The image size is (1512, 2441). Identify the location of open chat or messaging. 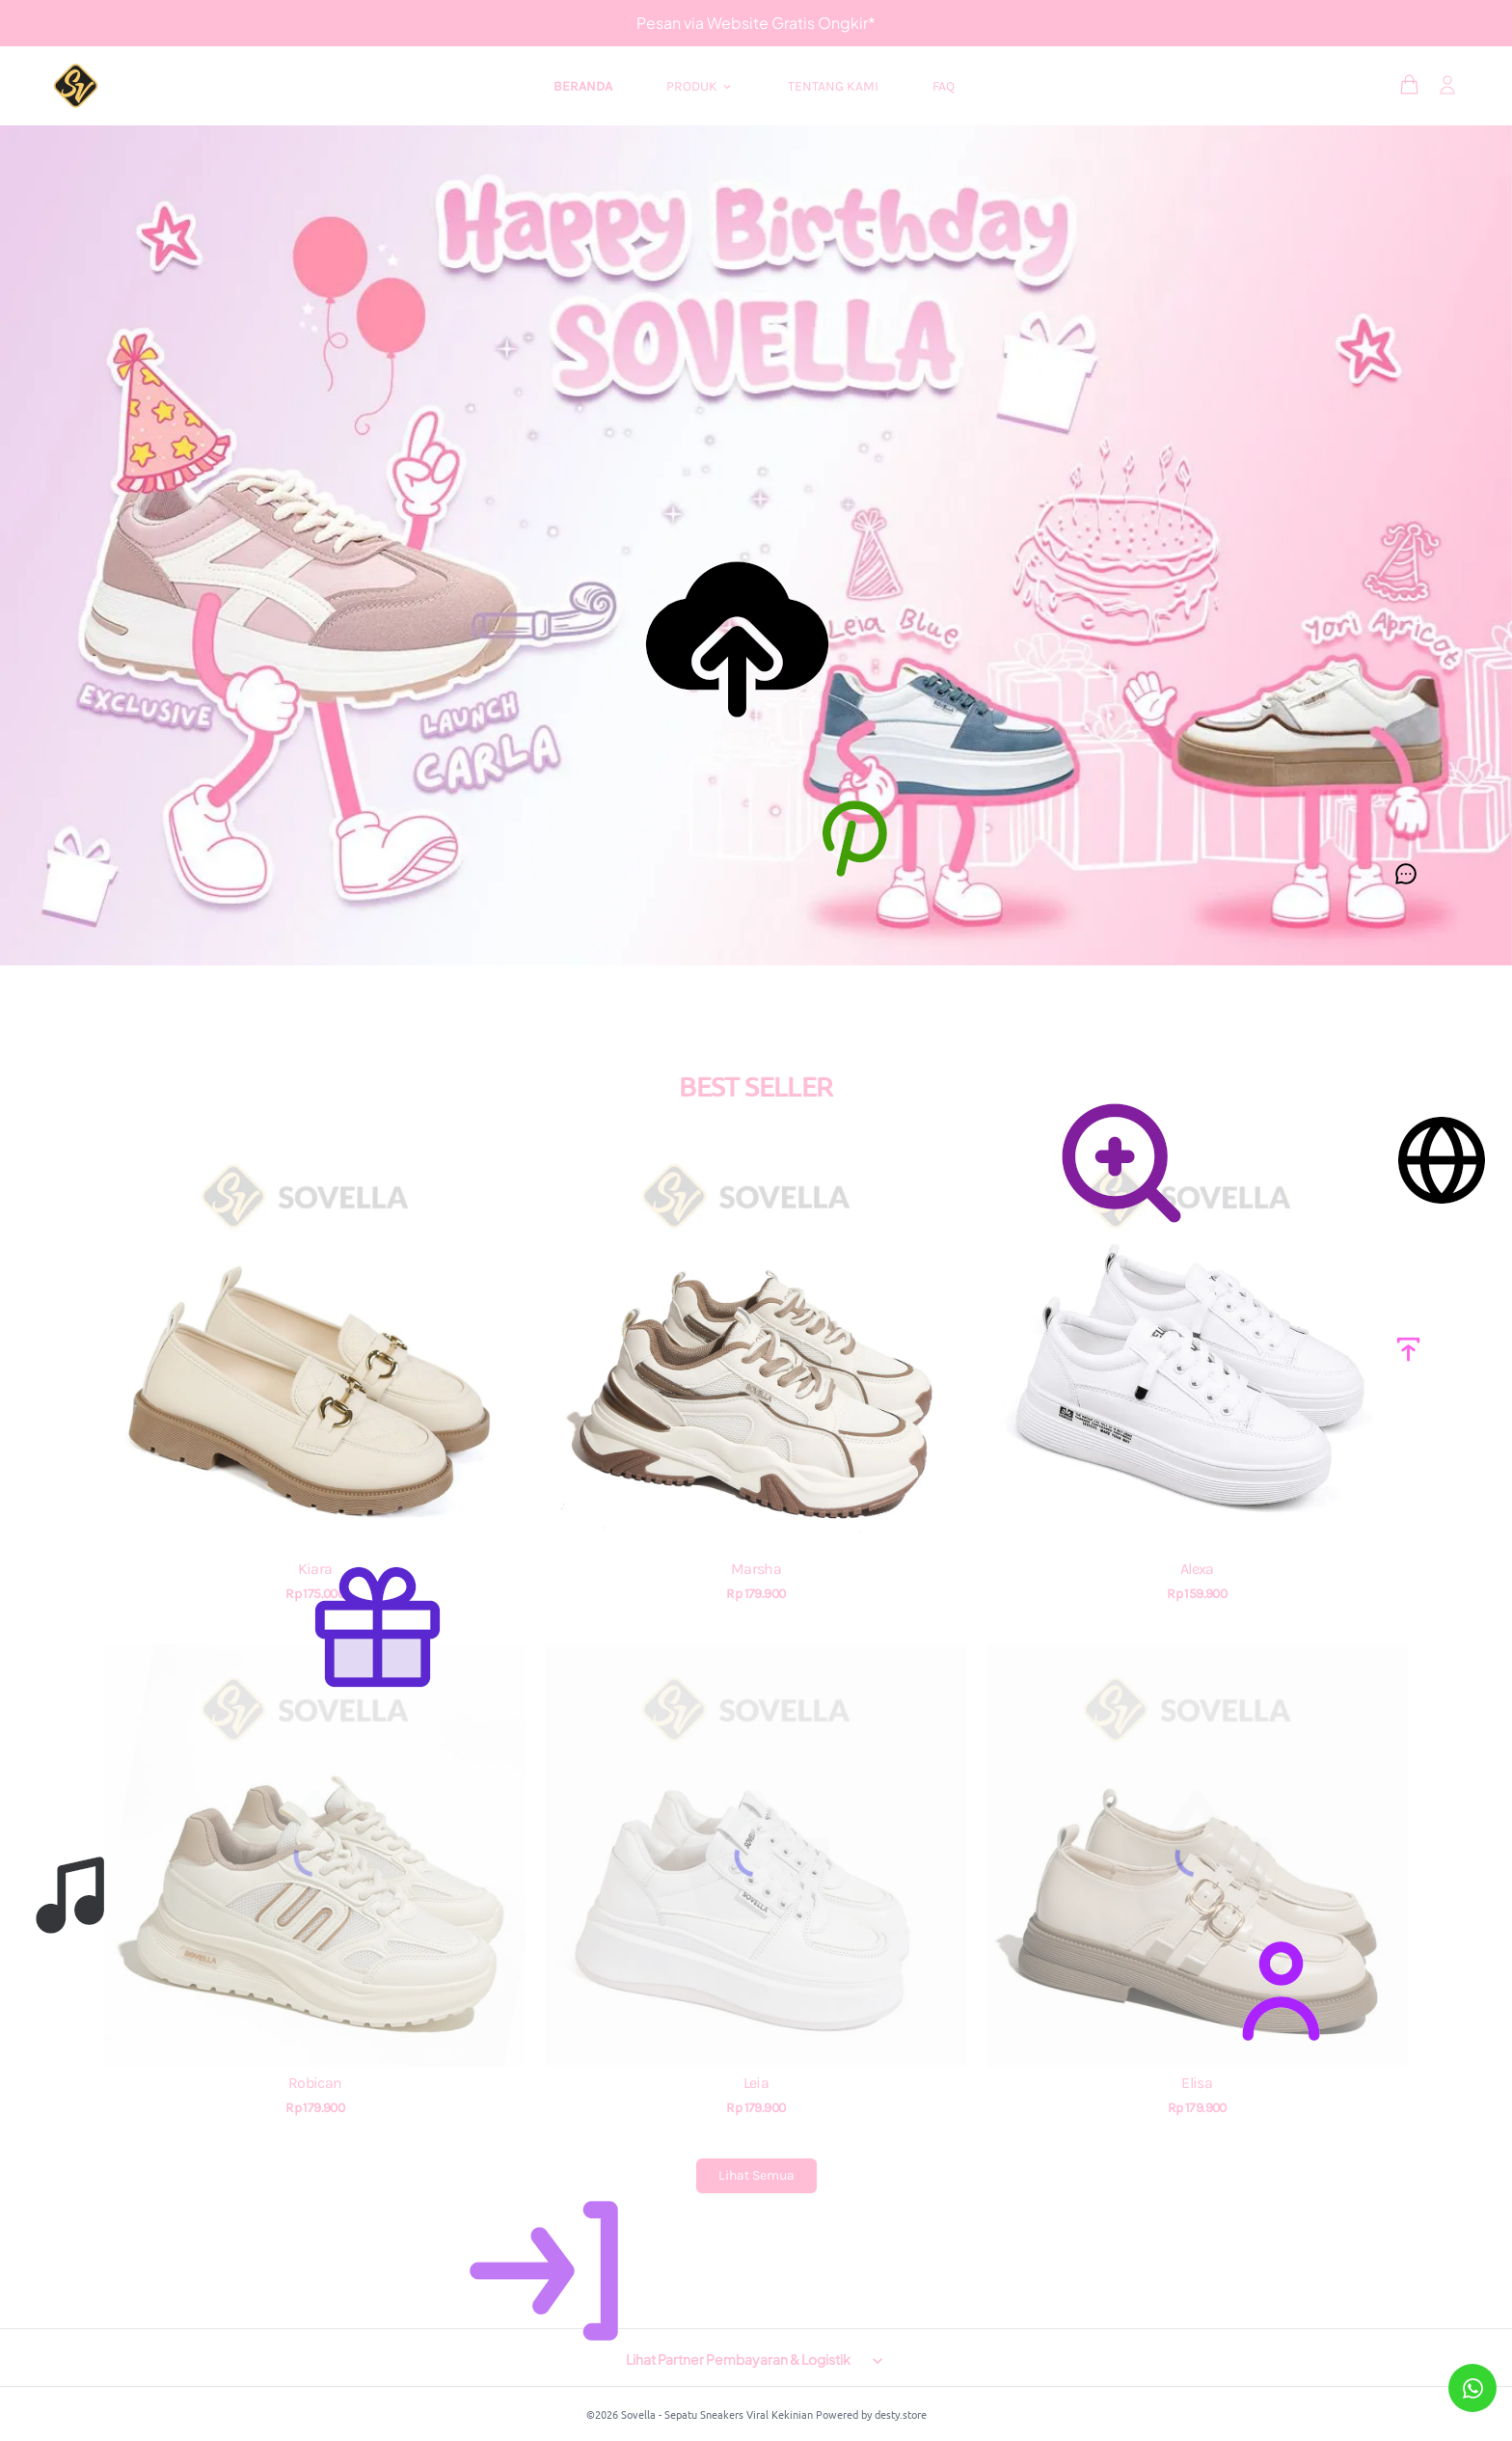
(1406, 874).